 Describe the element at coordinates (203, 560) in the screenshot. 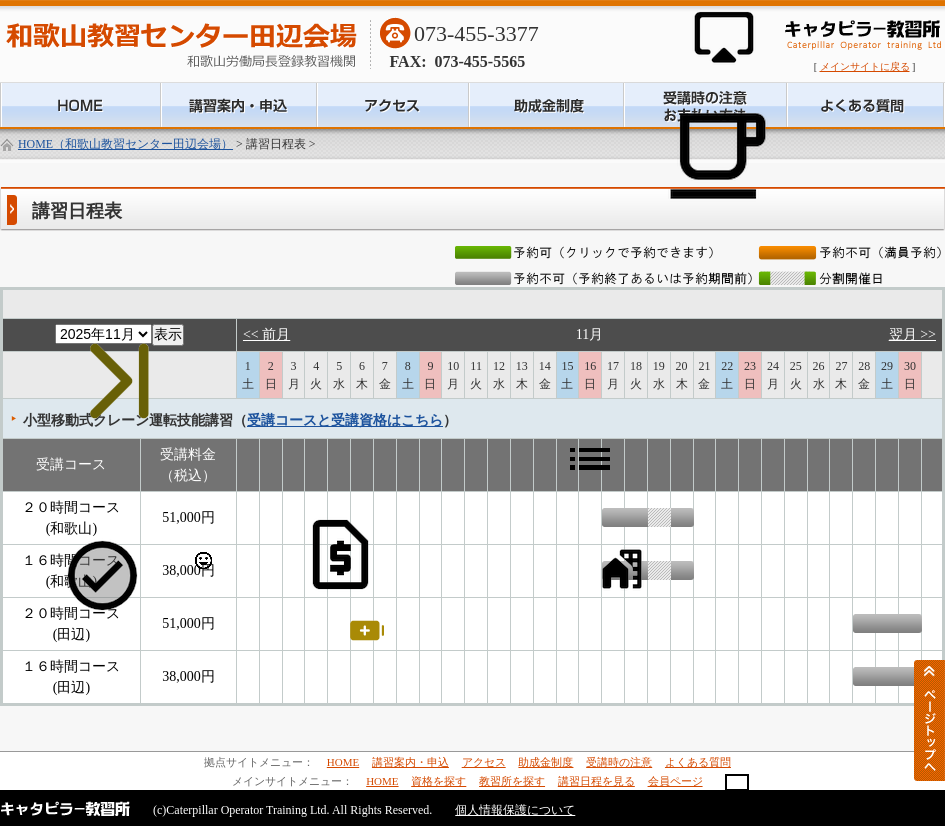

I see `tag people in a photo` at that location.